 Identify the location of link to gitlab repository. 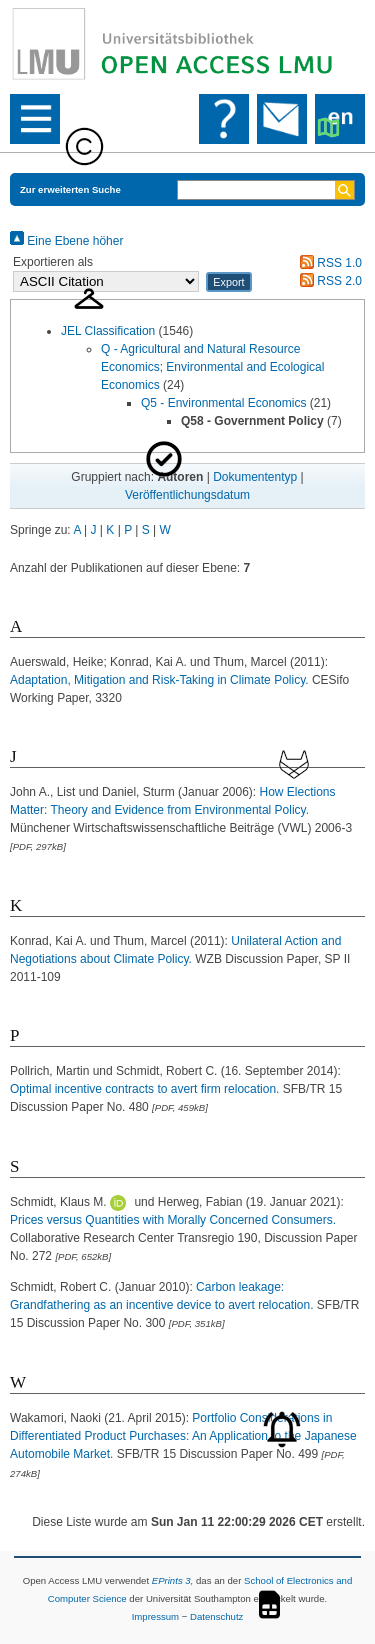
(294, 764).